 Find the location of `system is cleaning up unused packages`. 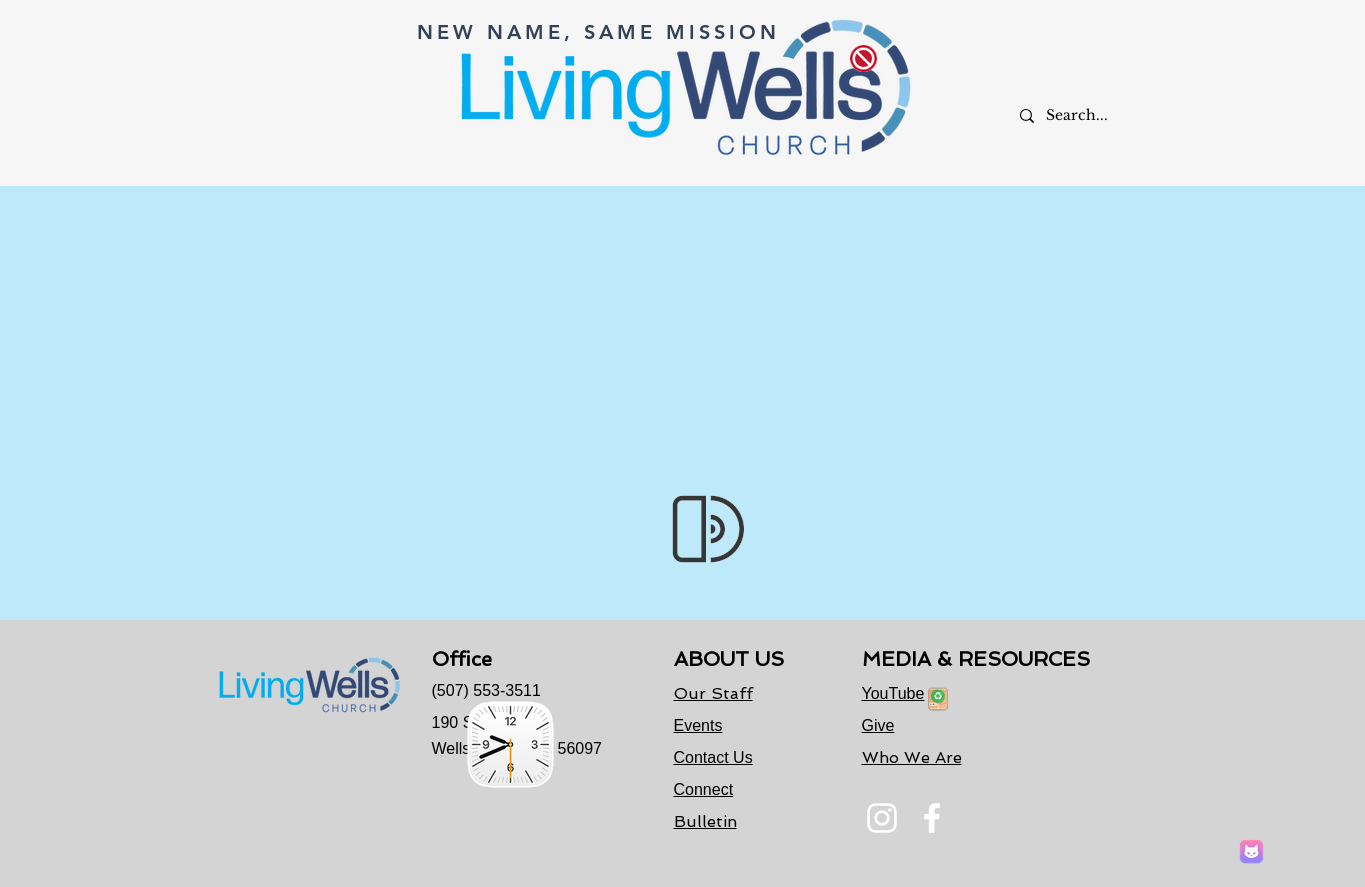

system is cleaning up unused packages is located at coordinates (938, 699).